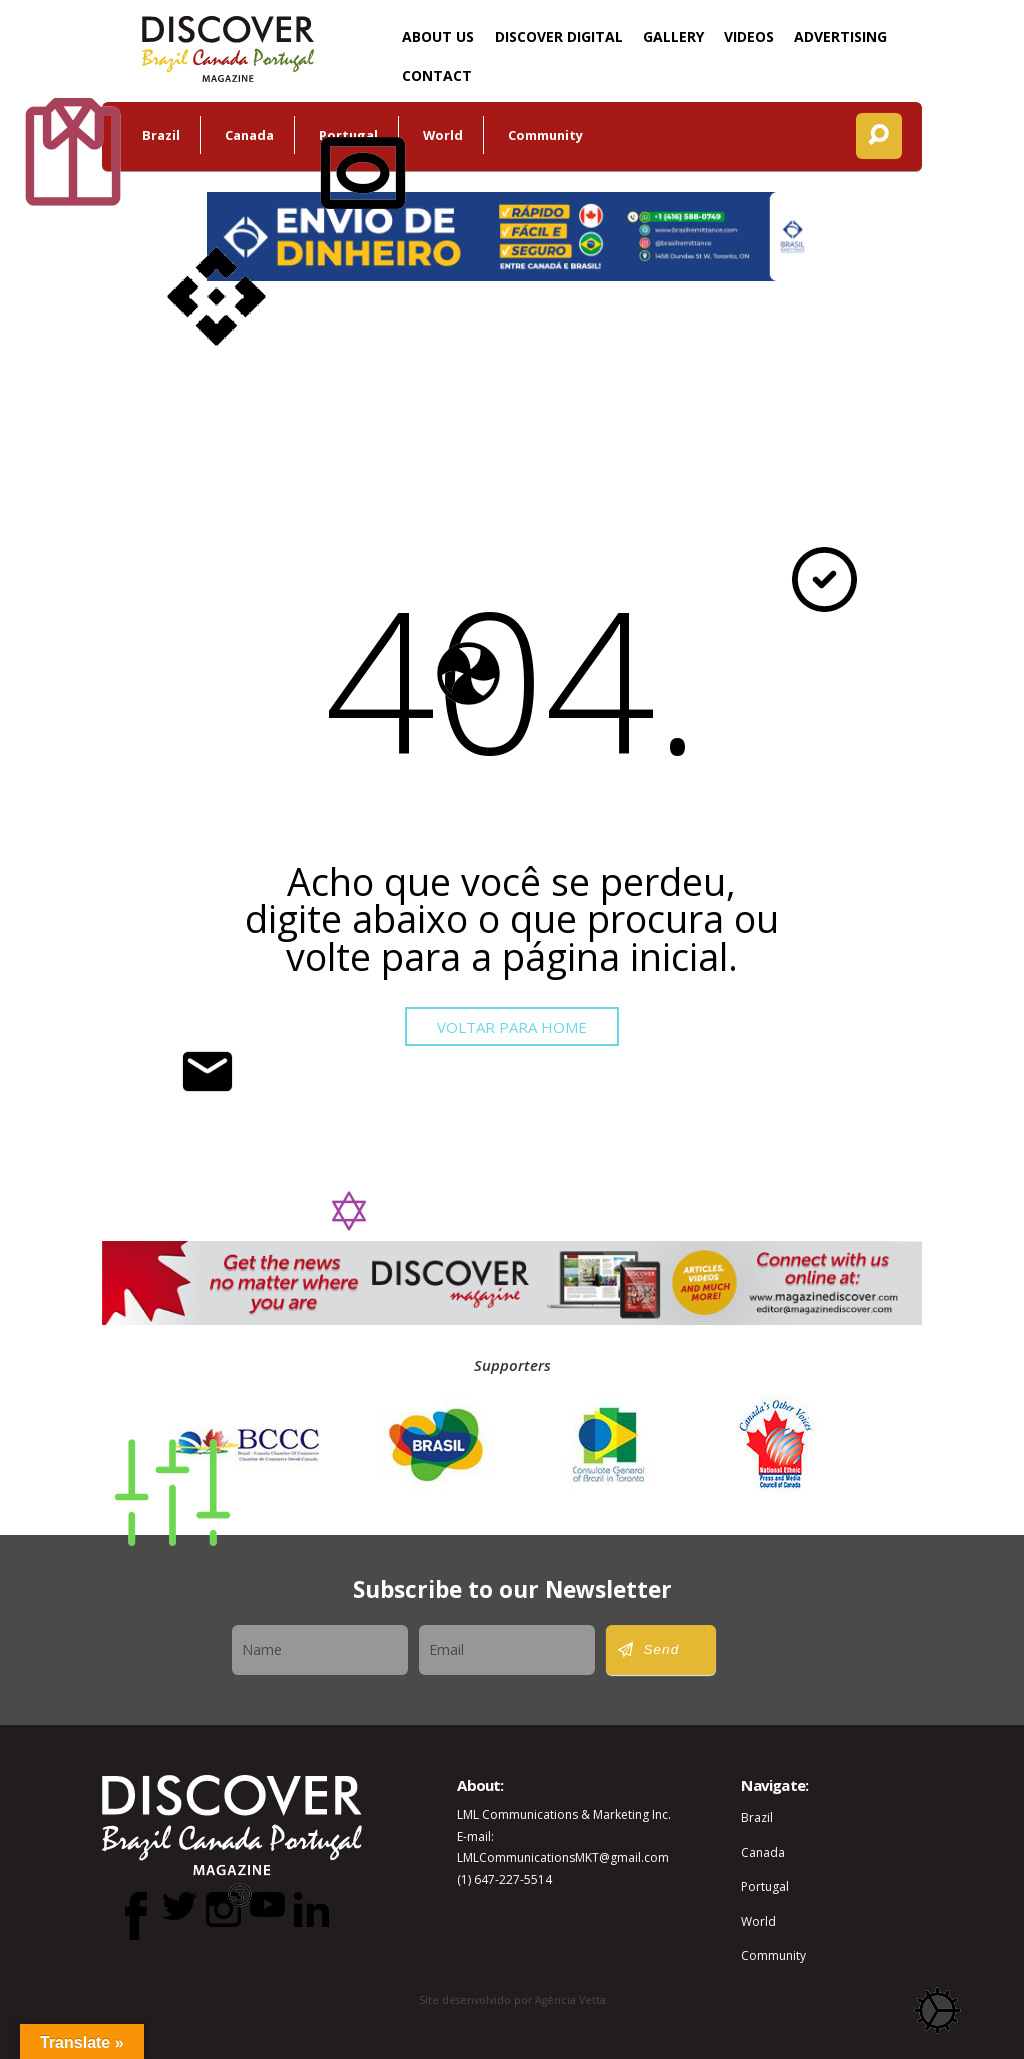  Describe the element at coordinates (216, 296) in the screenshot. I see `access API settings or configuration` at that location.